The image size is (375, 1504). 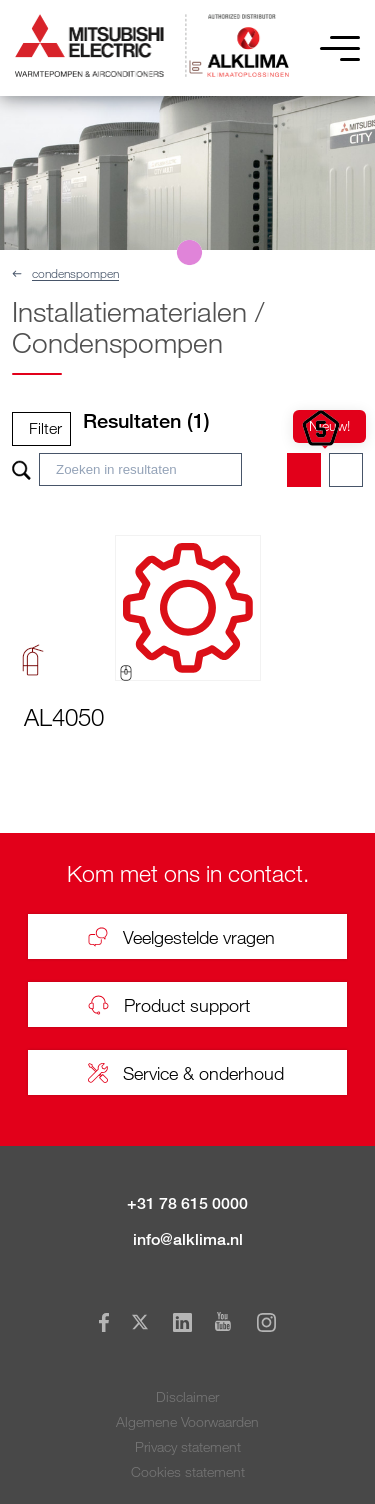 I want to click on select or mark an item as active, so click(x=189, y=252).